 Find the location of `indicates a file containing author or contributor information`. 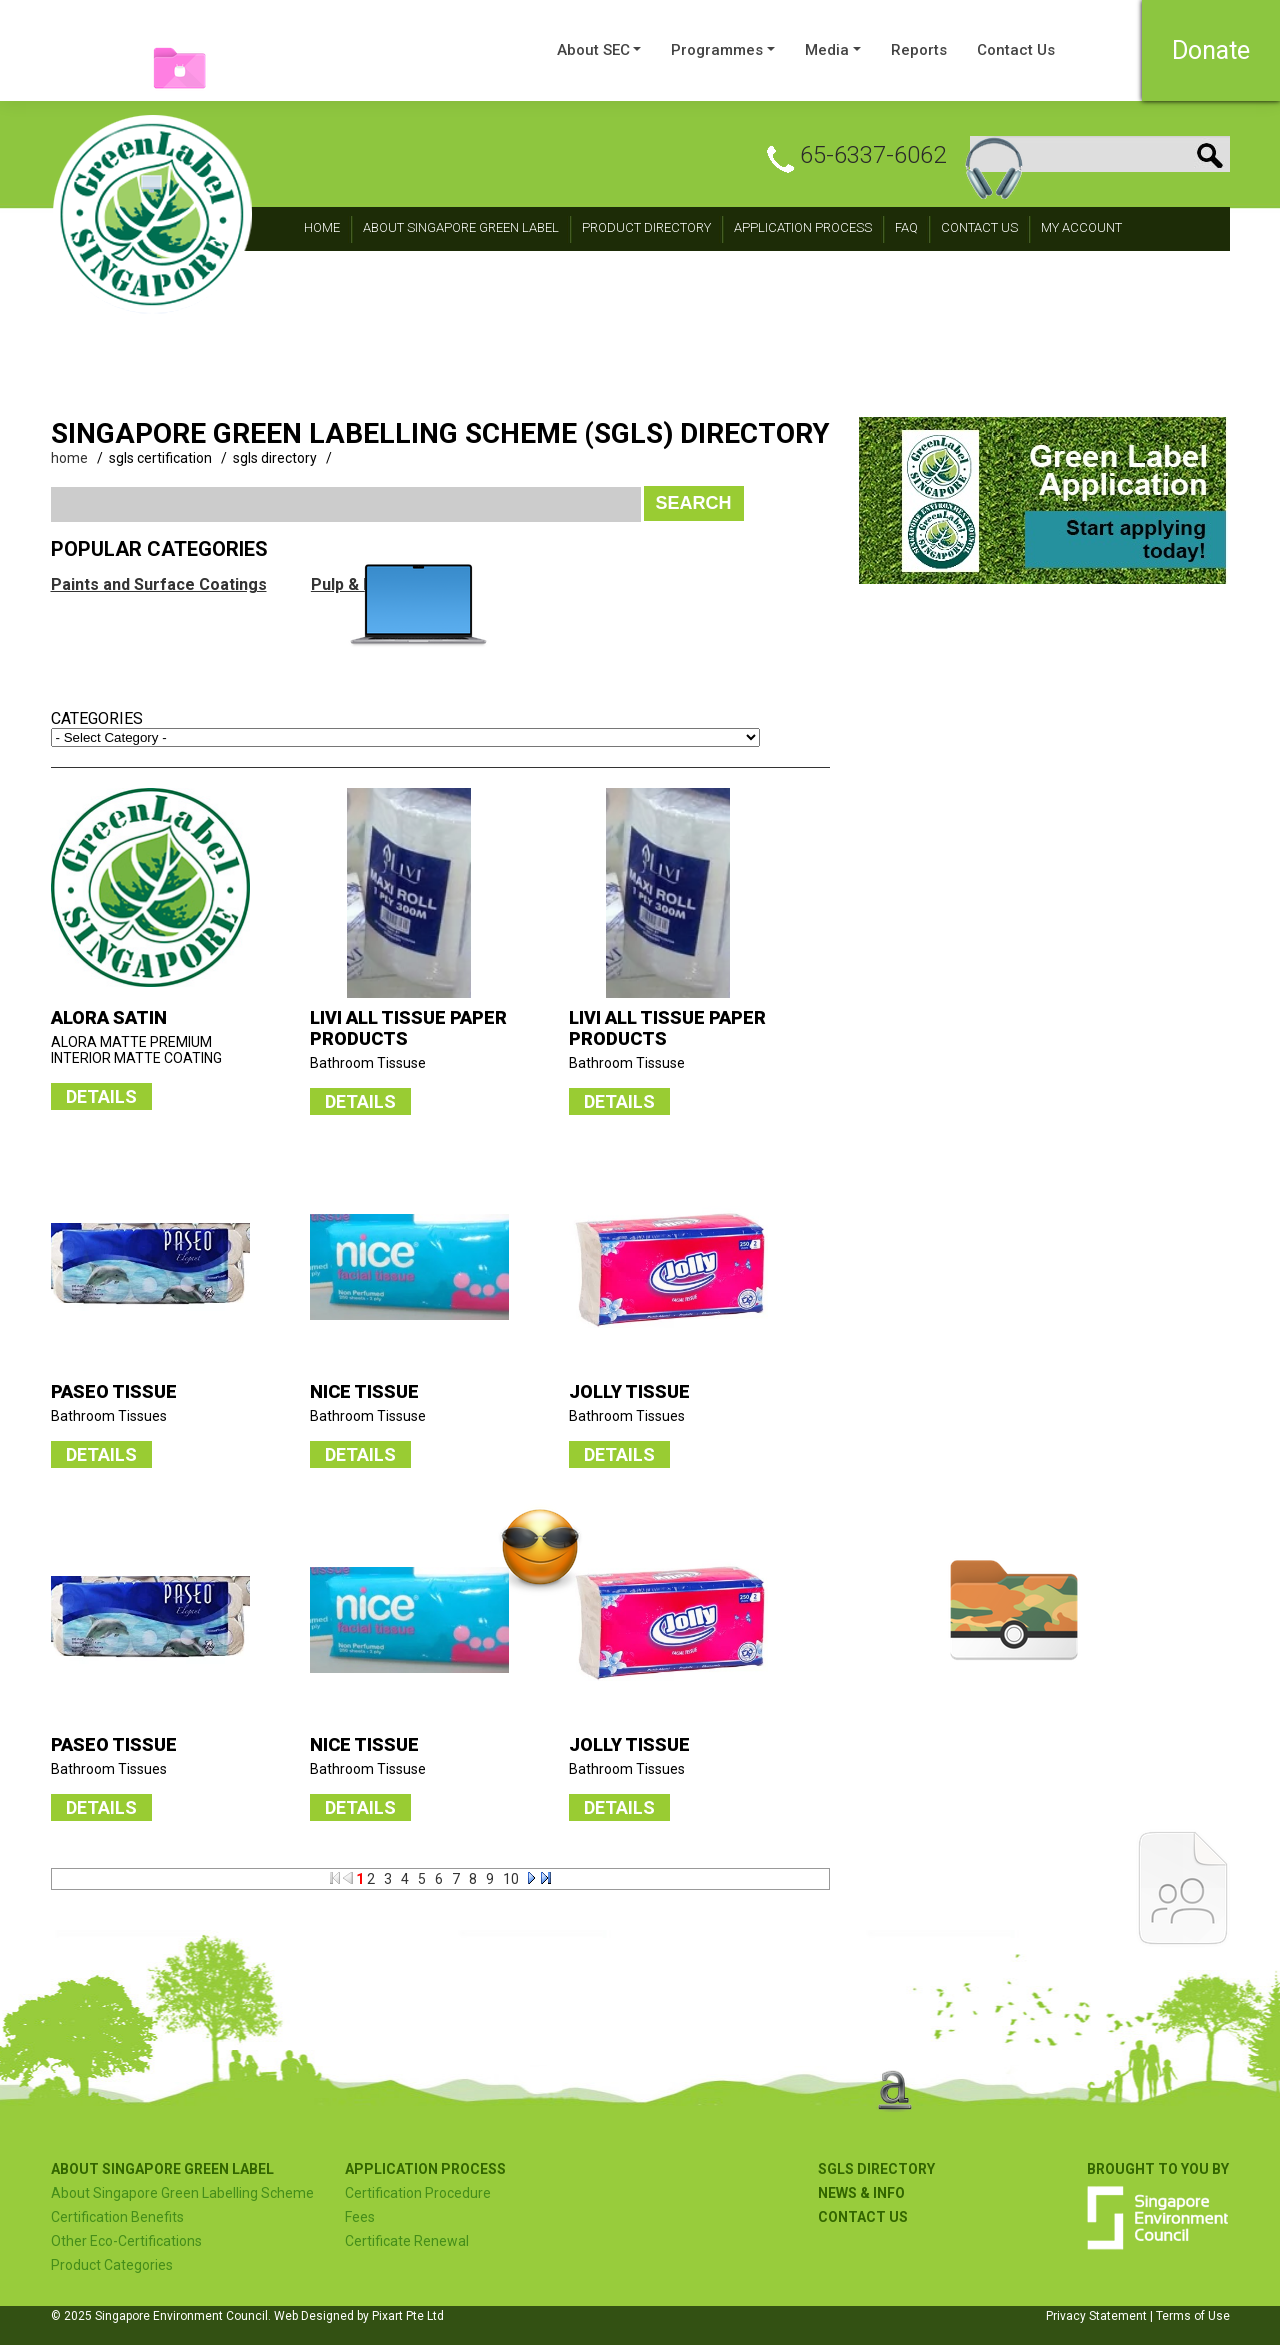

indicates a file containing author or contributor information is located at coordinates (1183, 1888).